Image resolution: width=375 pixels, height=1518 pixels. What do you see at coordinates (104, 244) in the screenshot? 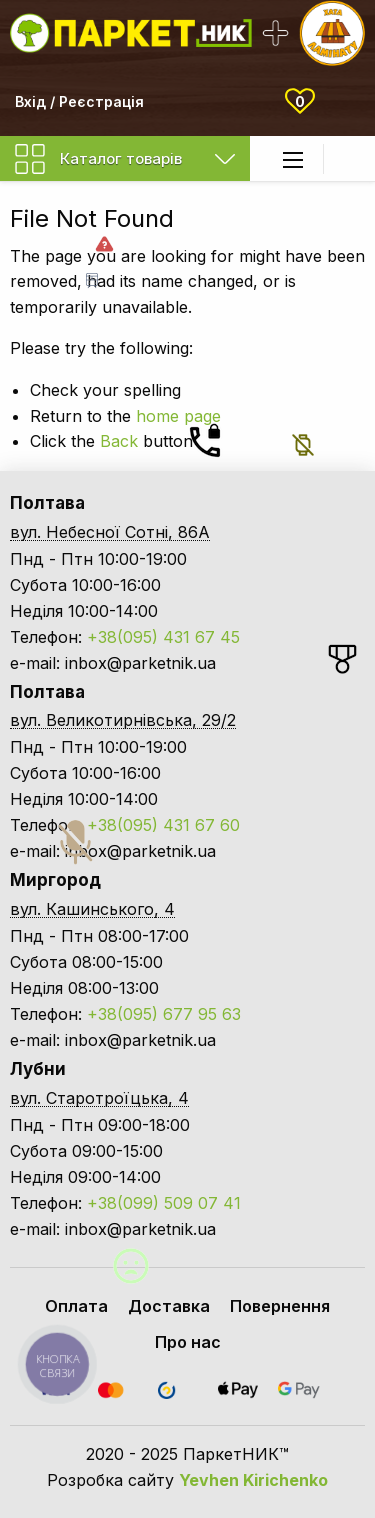
I see `indicates a warning or caution that requires attention` at bounding box center [104, 244].